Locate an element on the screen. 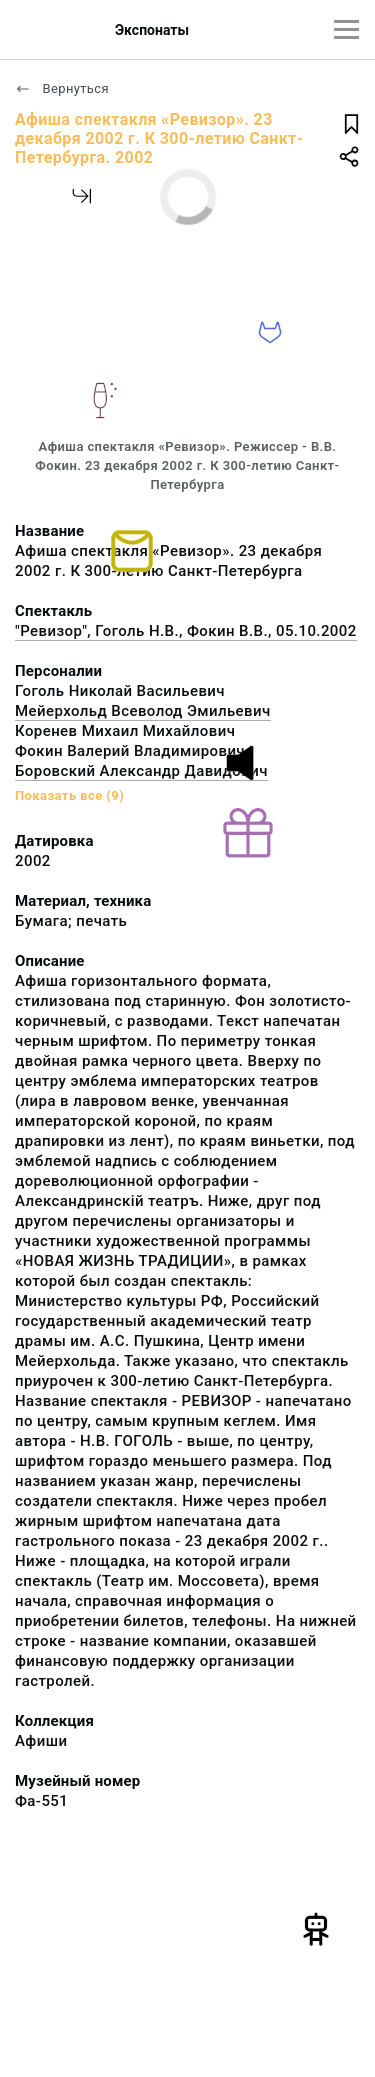 The height and width of the screenshot is (2077, 375). hang dry laundry care instruction is located at coordinates (132, 551).